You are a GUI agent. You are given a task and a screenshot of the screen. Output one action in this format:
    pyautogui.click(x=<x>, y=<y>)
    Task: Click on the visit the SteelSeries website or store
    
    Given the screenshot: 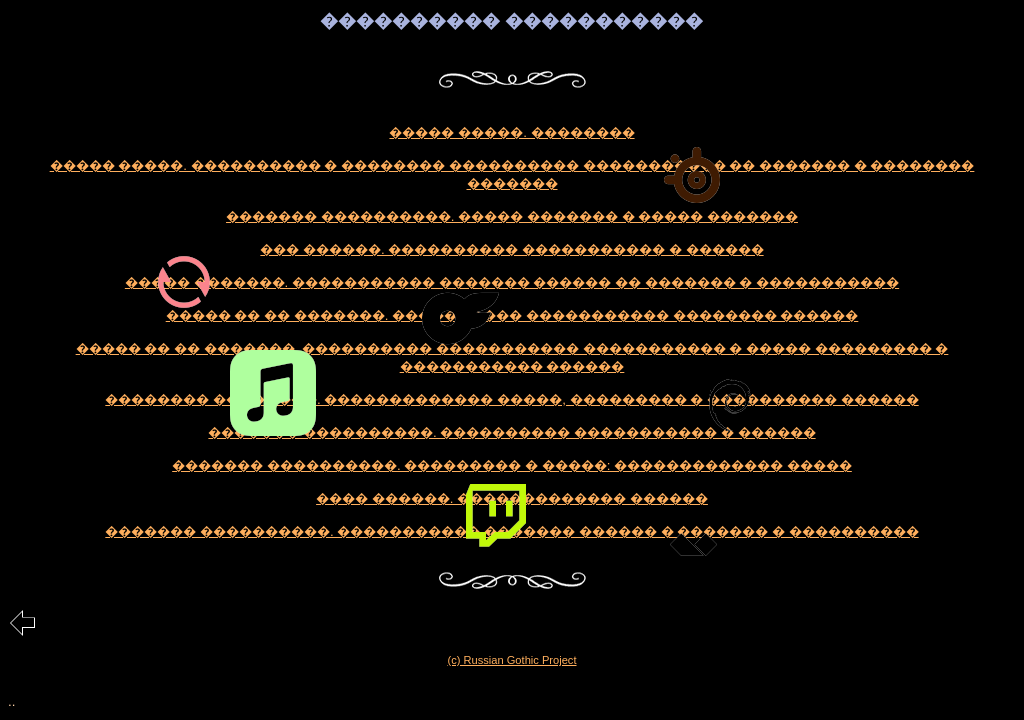 What is the action you would take?
    pyautogui.click(x=692, y=175)
    